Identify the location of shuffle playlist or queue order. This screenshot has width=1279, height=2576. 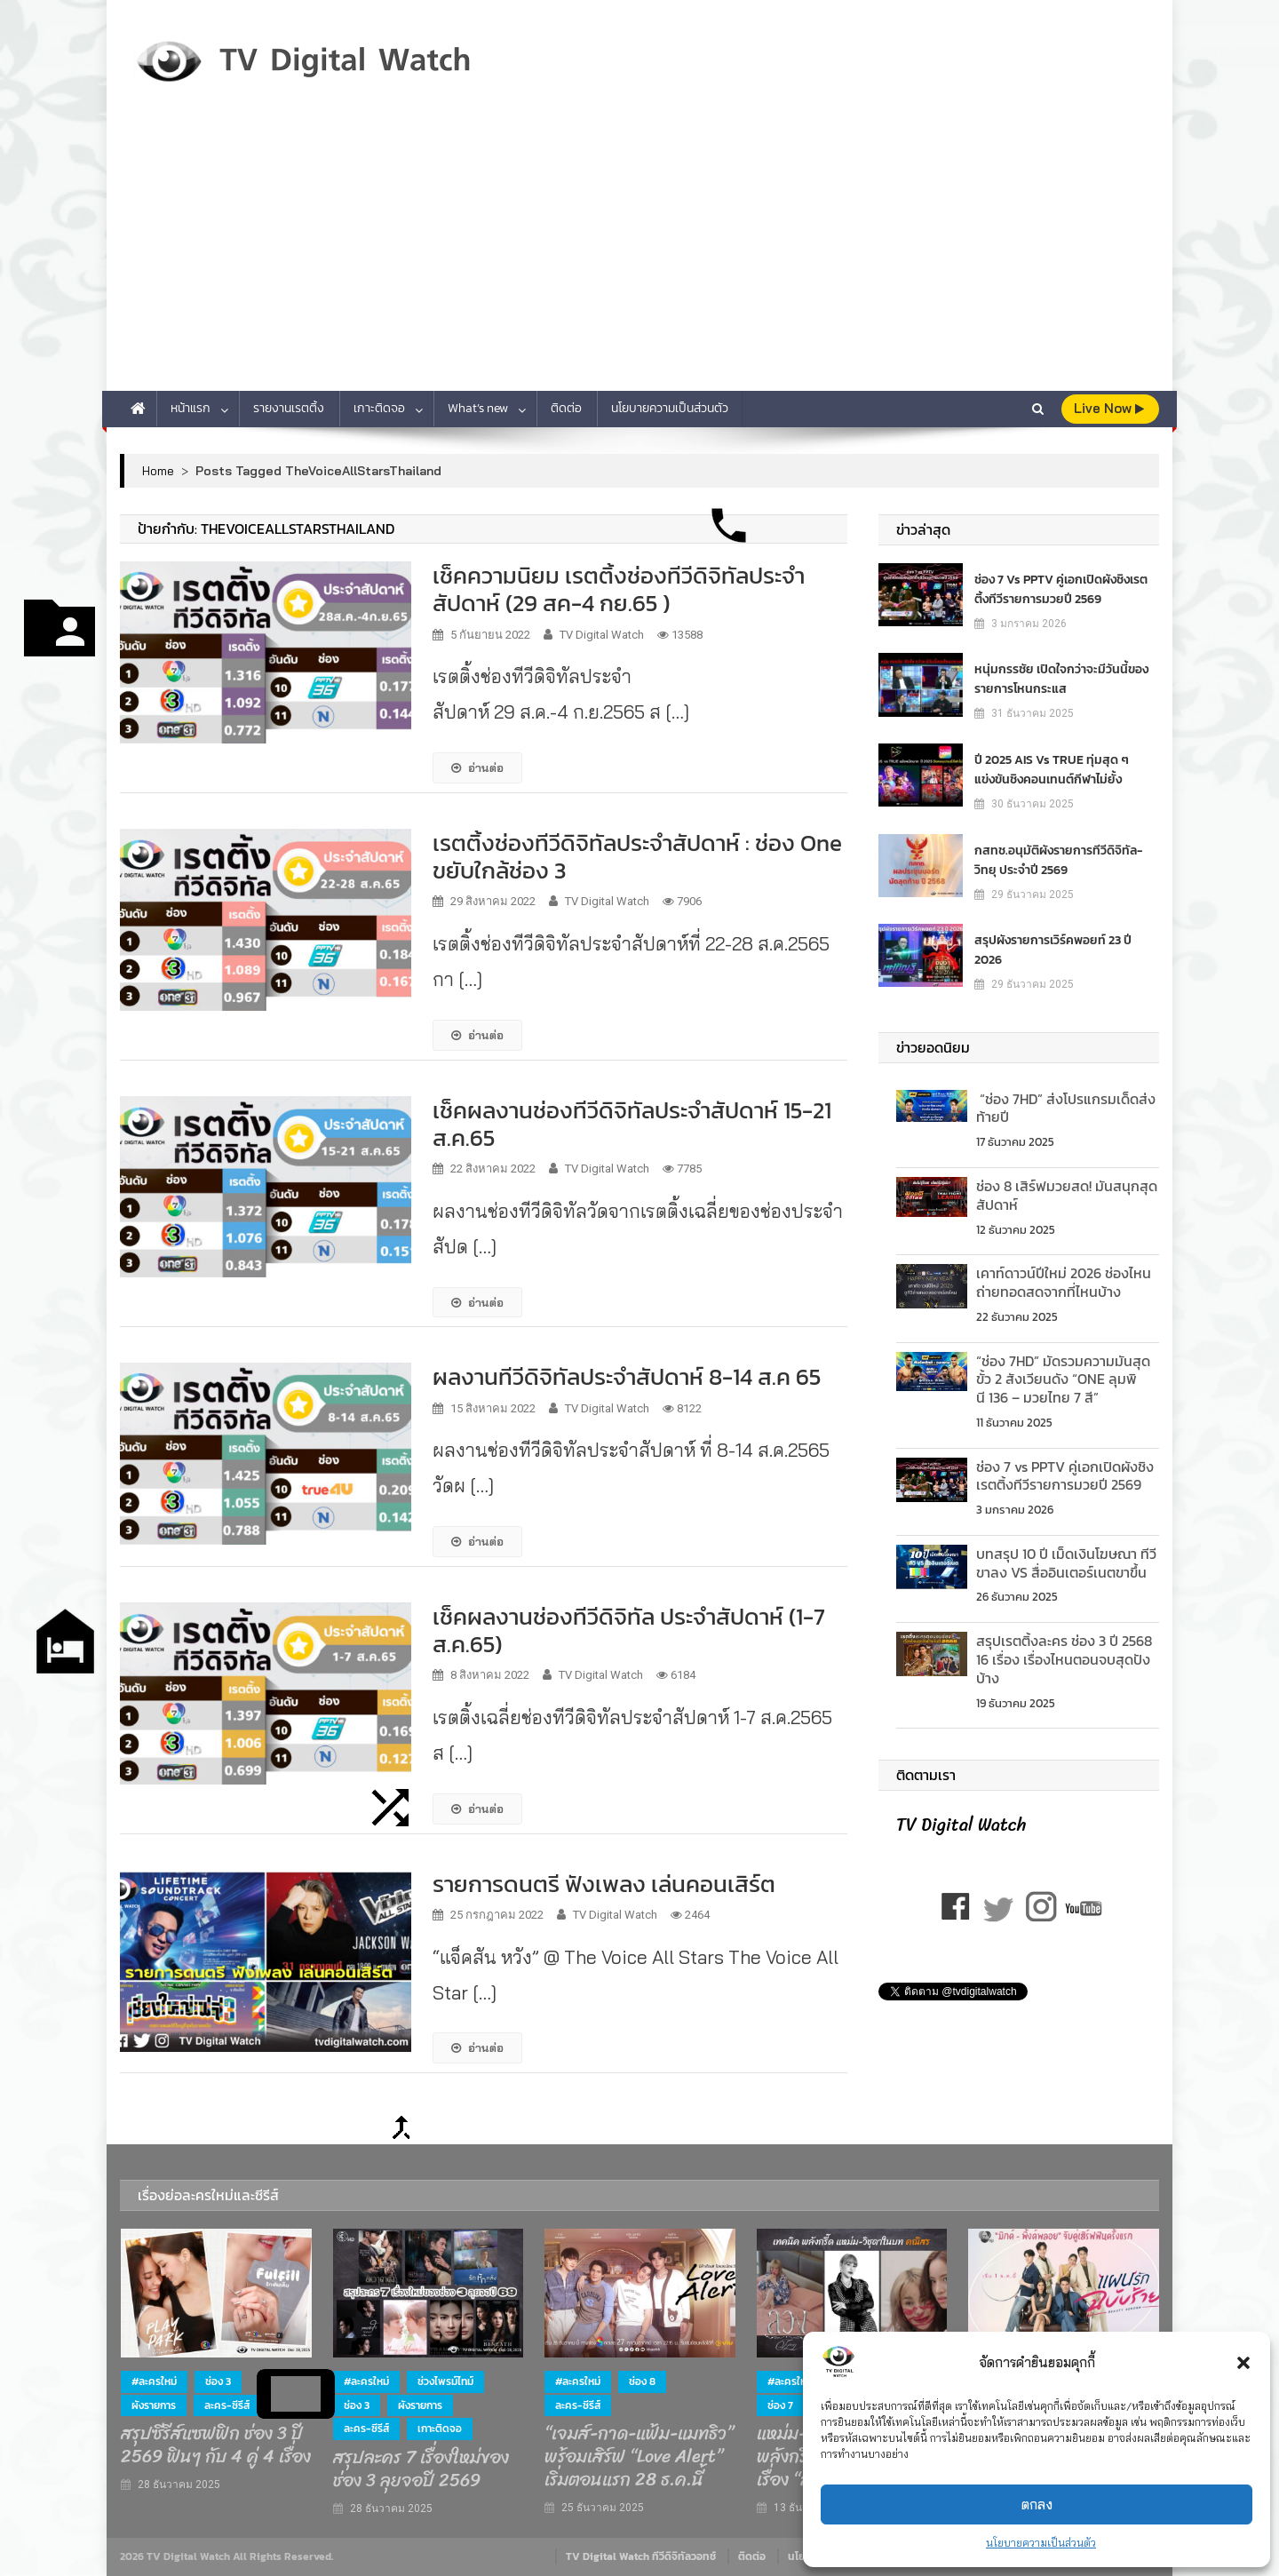
(390, 1808).